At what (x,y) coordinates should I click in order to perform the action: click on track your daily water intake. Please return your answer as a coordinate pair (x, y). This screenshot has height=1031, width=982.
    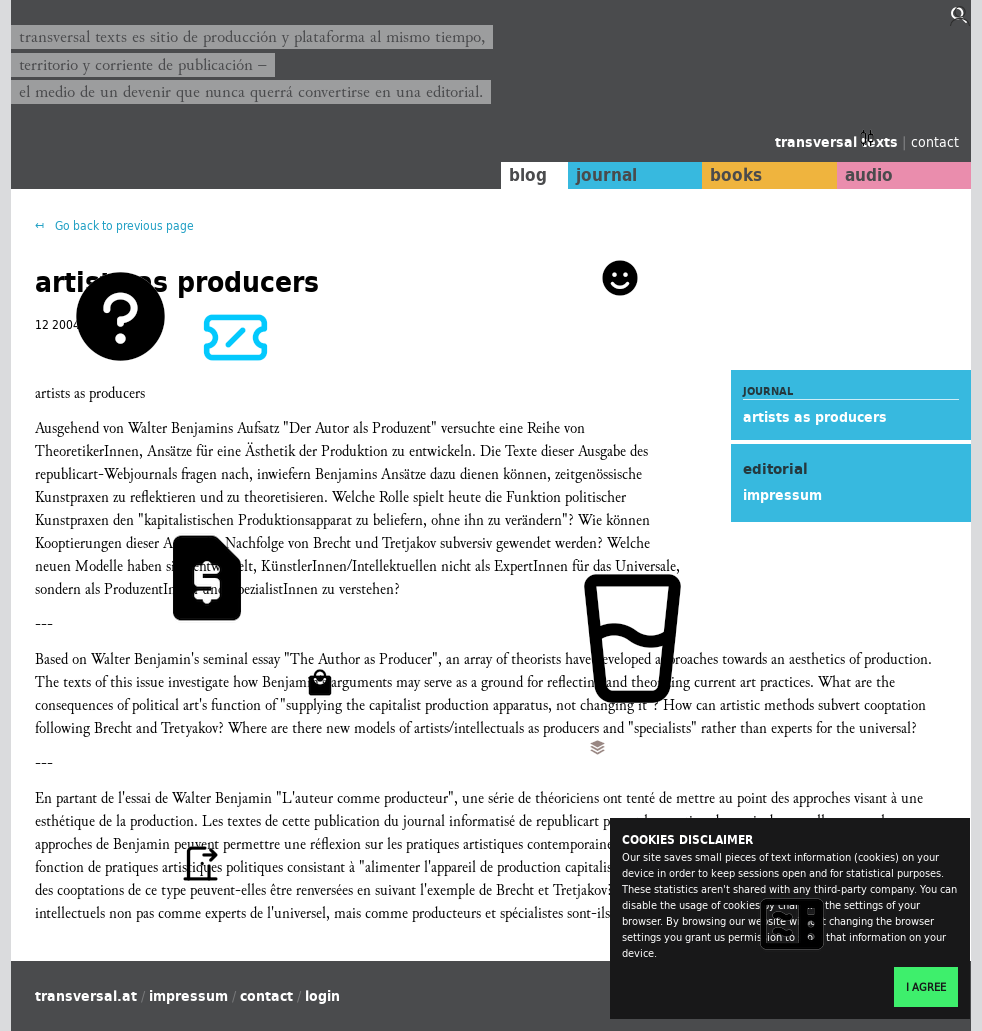
    Looking at the image, I should click on (632, 635).